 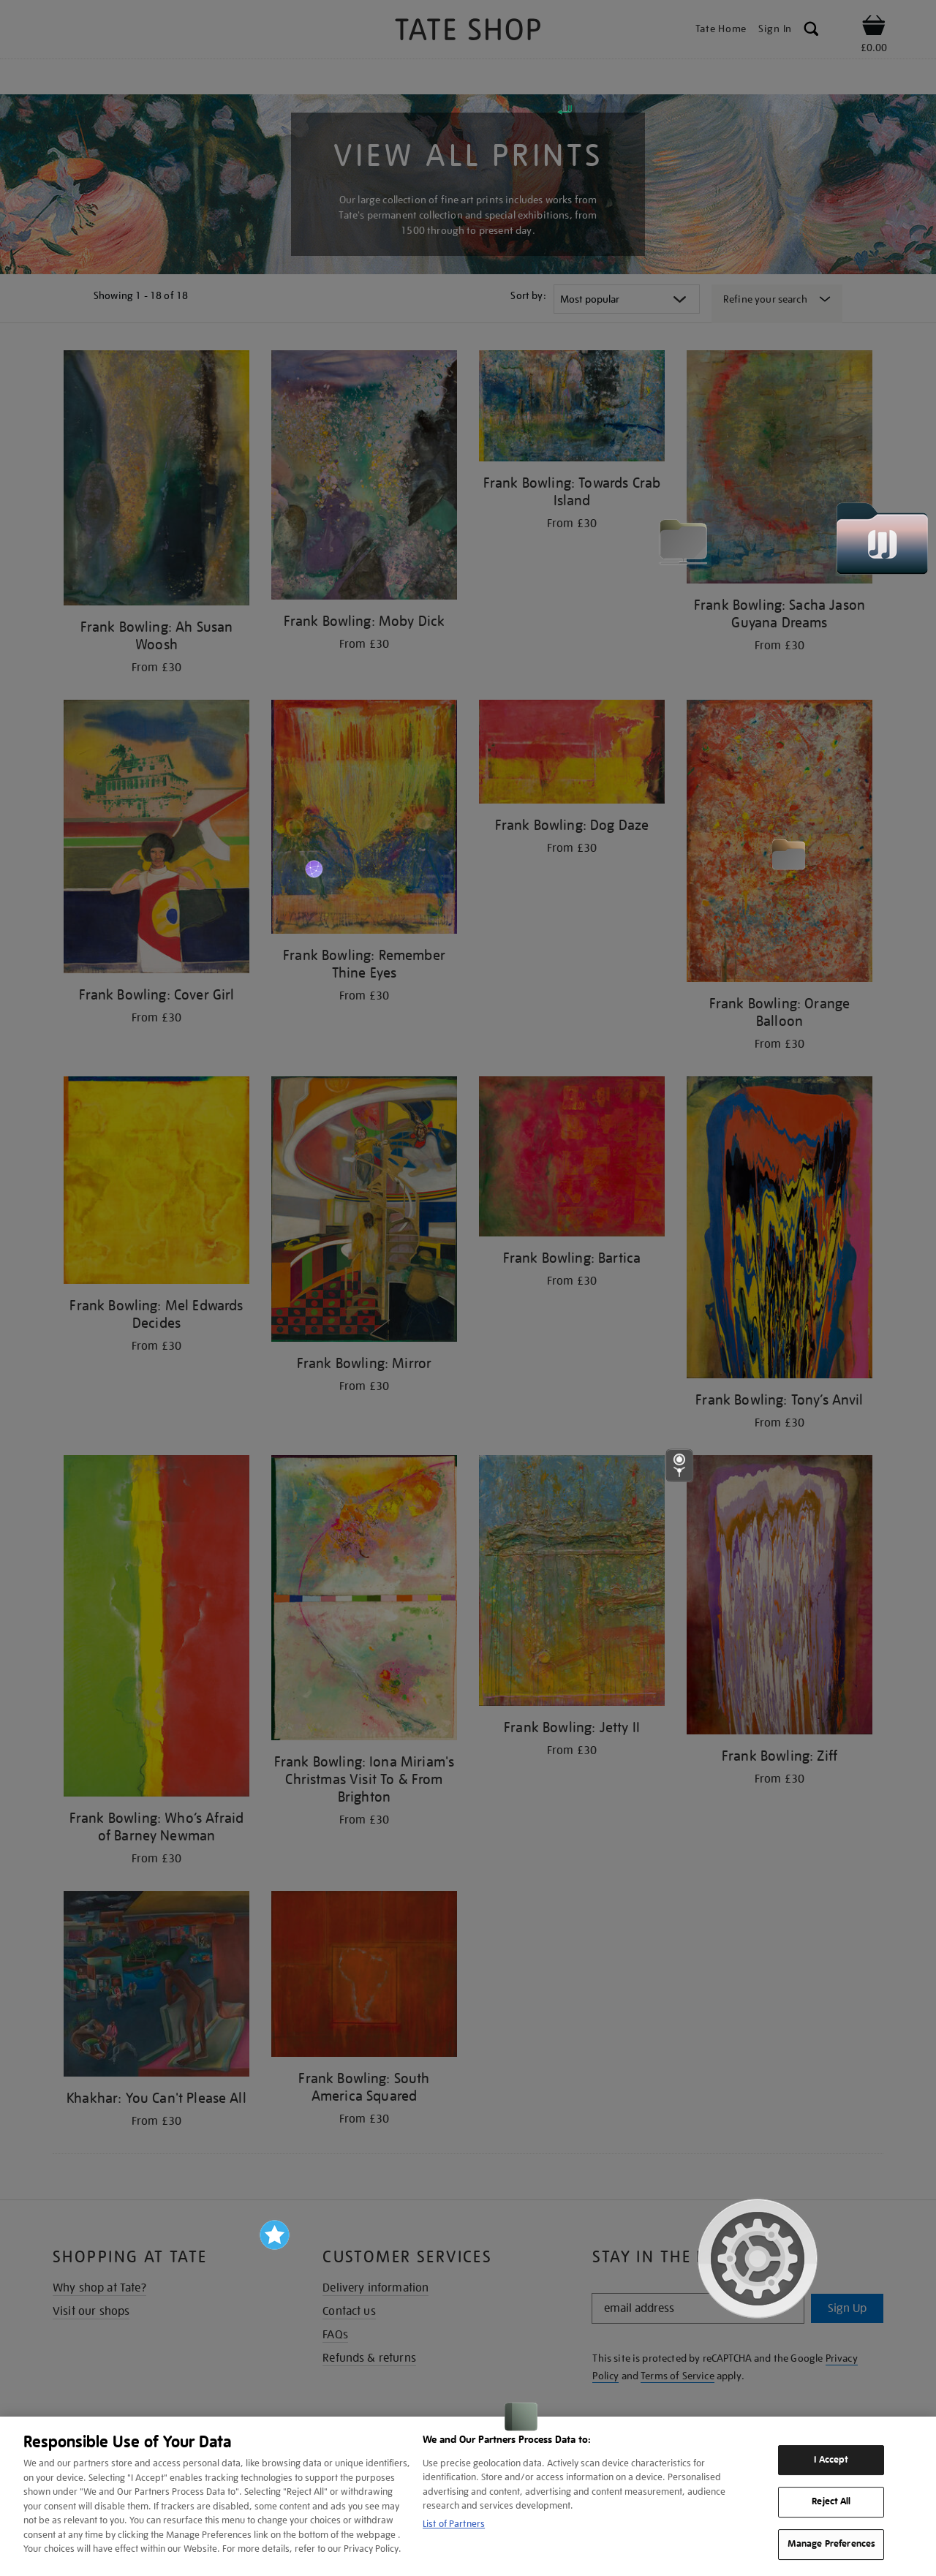 I want to click on access your desktop folder, so click(x=521, y=2415).